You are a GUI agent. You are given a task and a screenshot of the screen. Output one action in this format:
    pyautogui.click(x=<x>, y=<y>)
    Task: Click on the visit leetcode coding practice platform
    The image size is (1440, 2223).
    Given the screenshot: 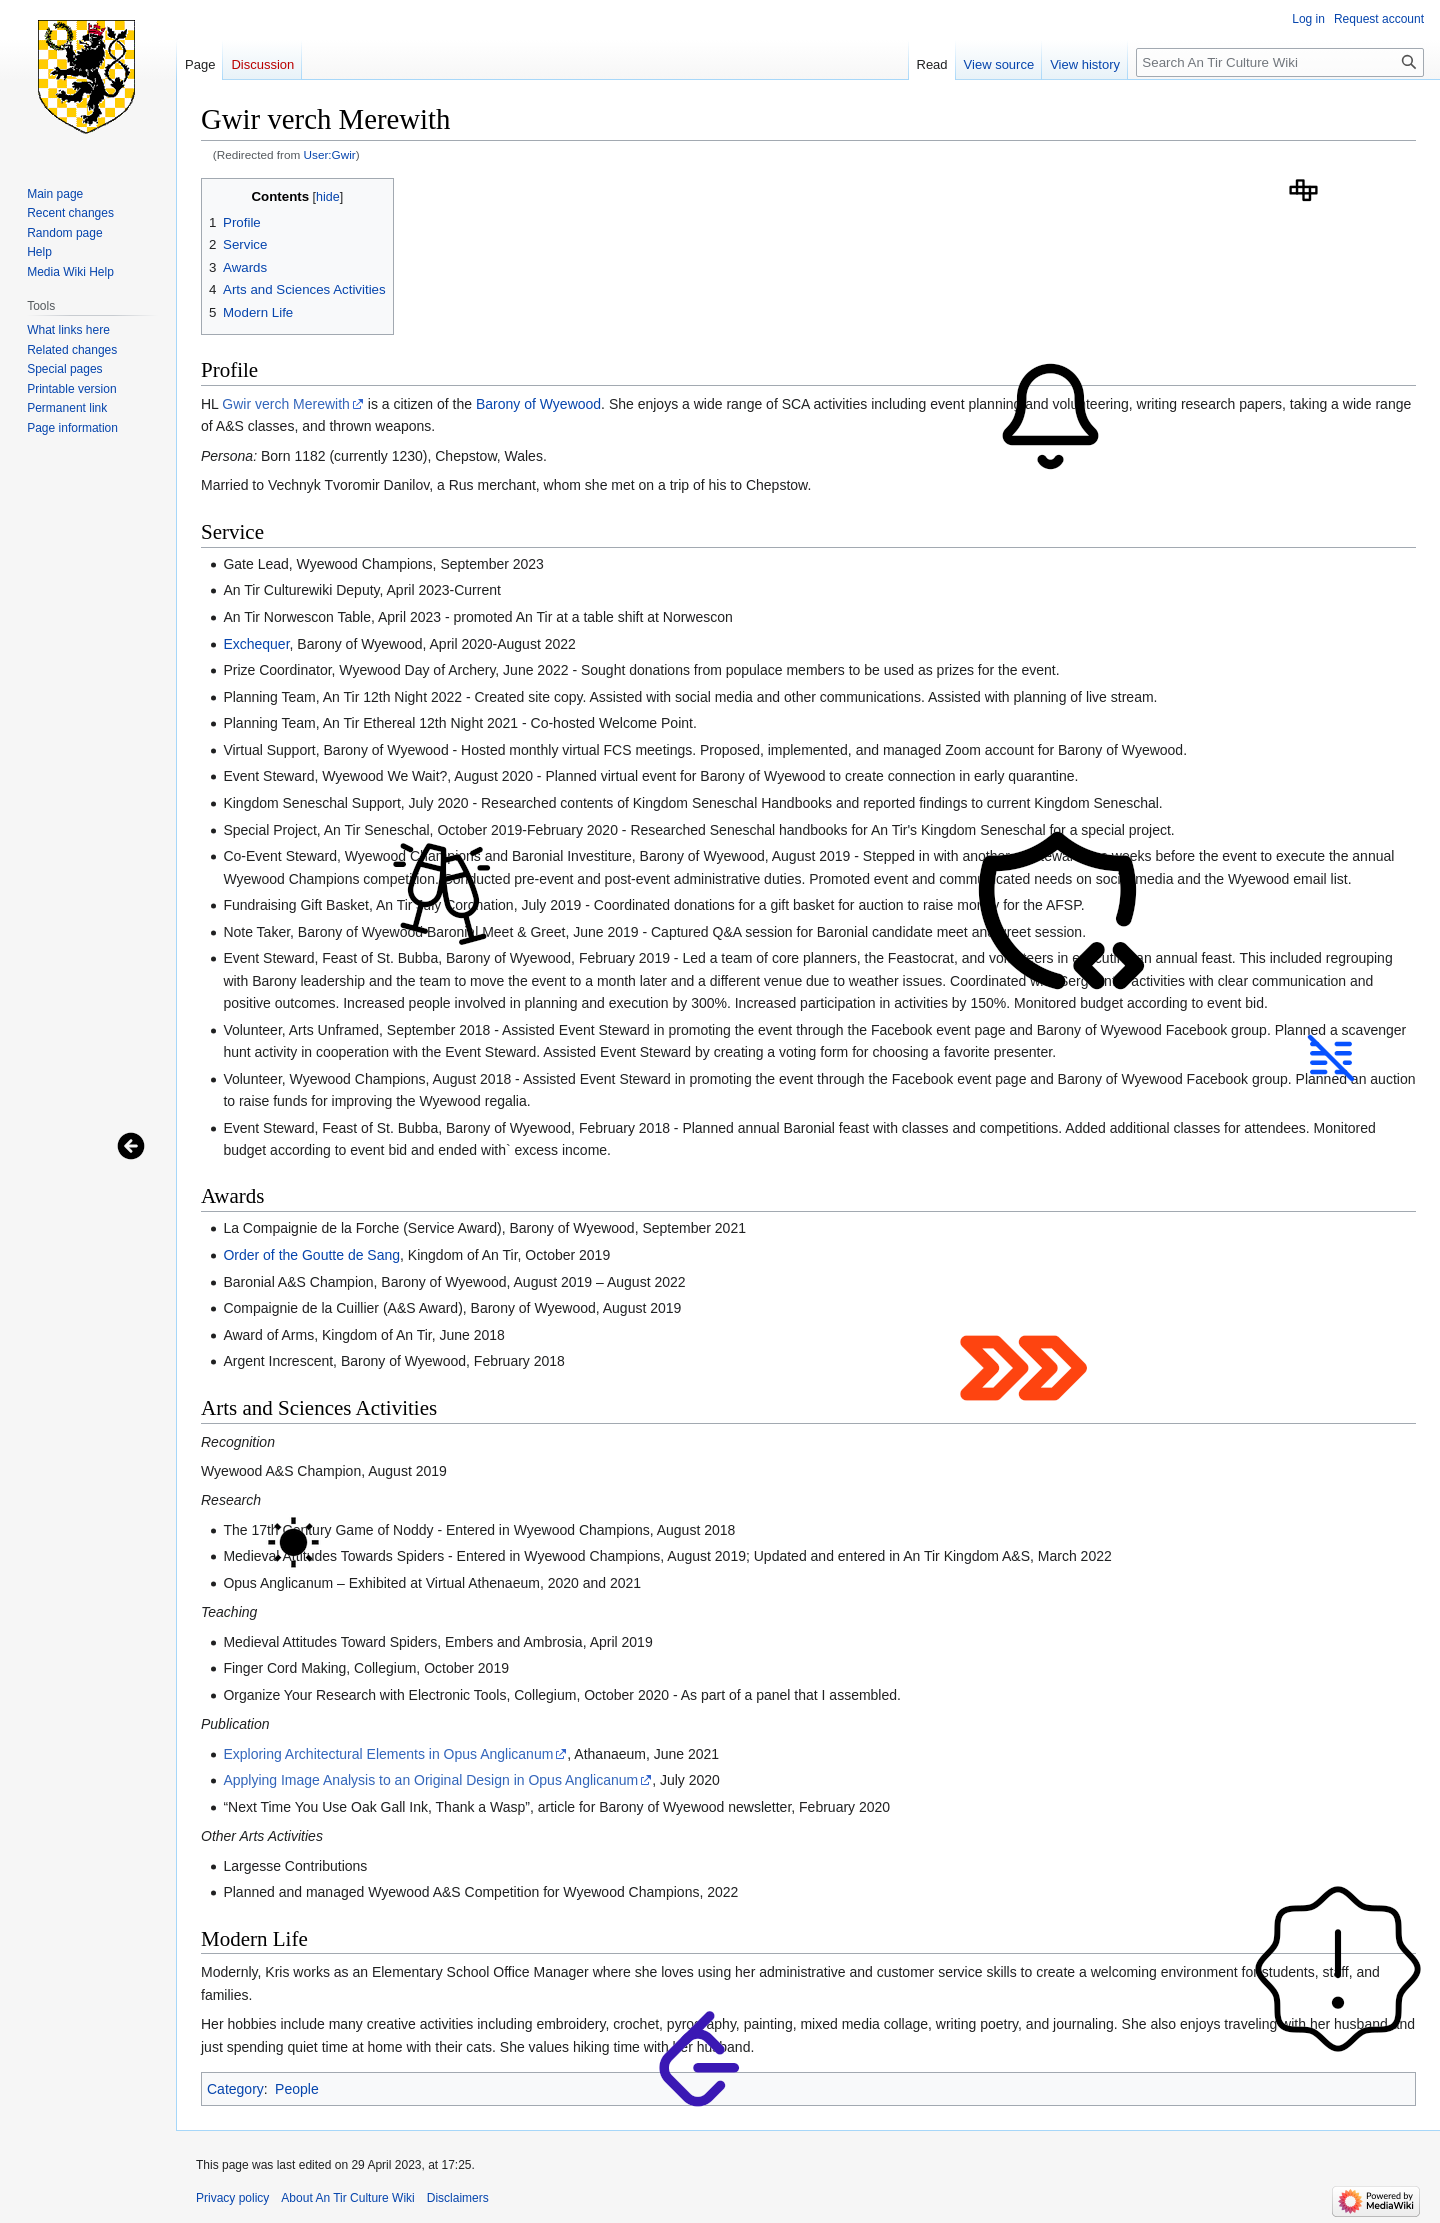 What is the action you would take?
    pyautogui.click(x=698, y=2063)
    